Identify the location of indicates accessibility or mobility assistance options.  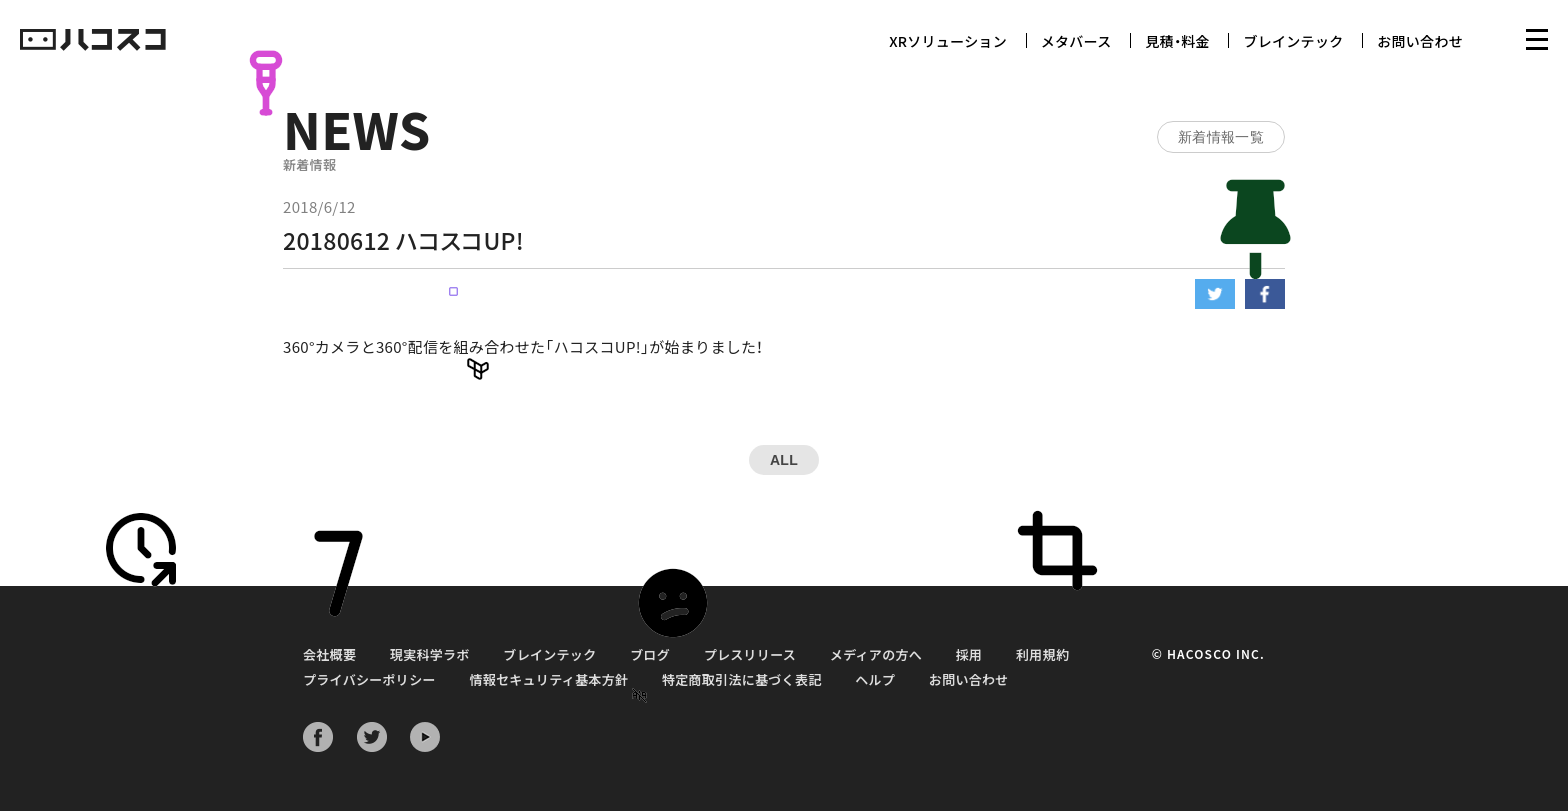
(266, 83).